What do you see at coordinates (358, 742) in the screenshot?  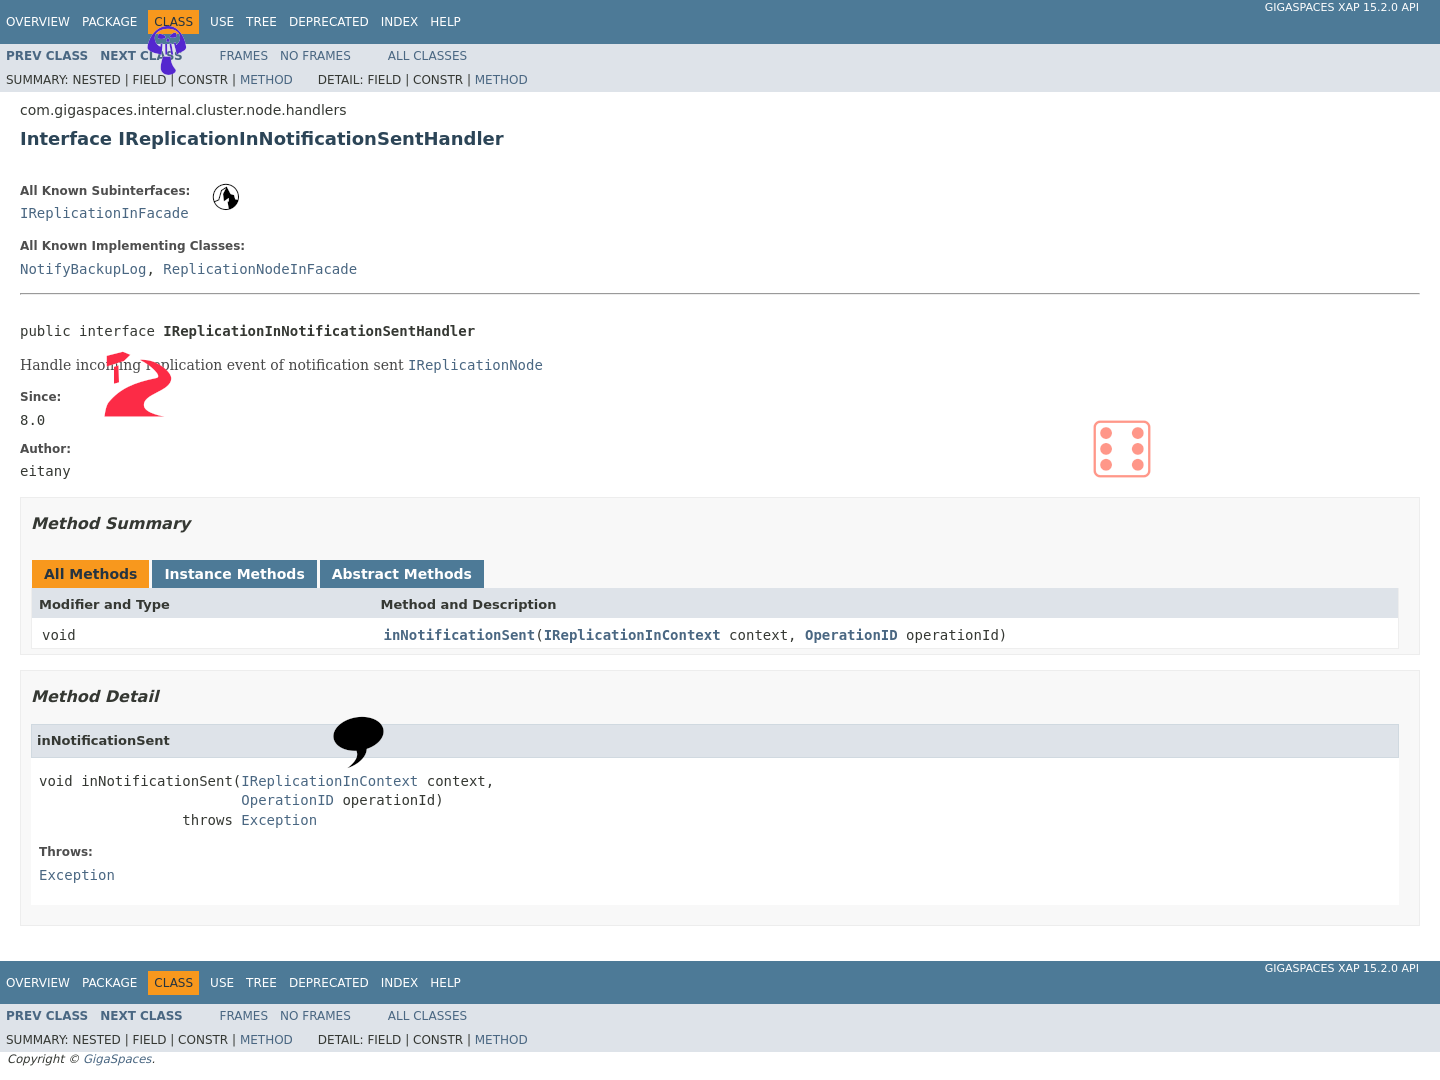 I see `open chat or messaging feature` at bounding box center [358, 742].